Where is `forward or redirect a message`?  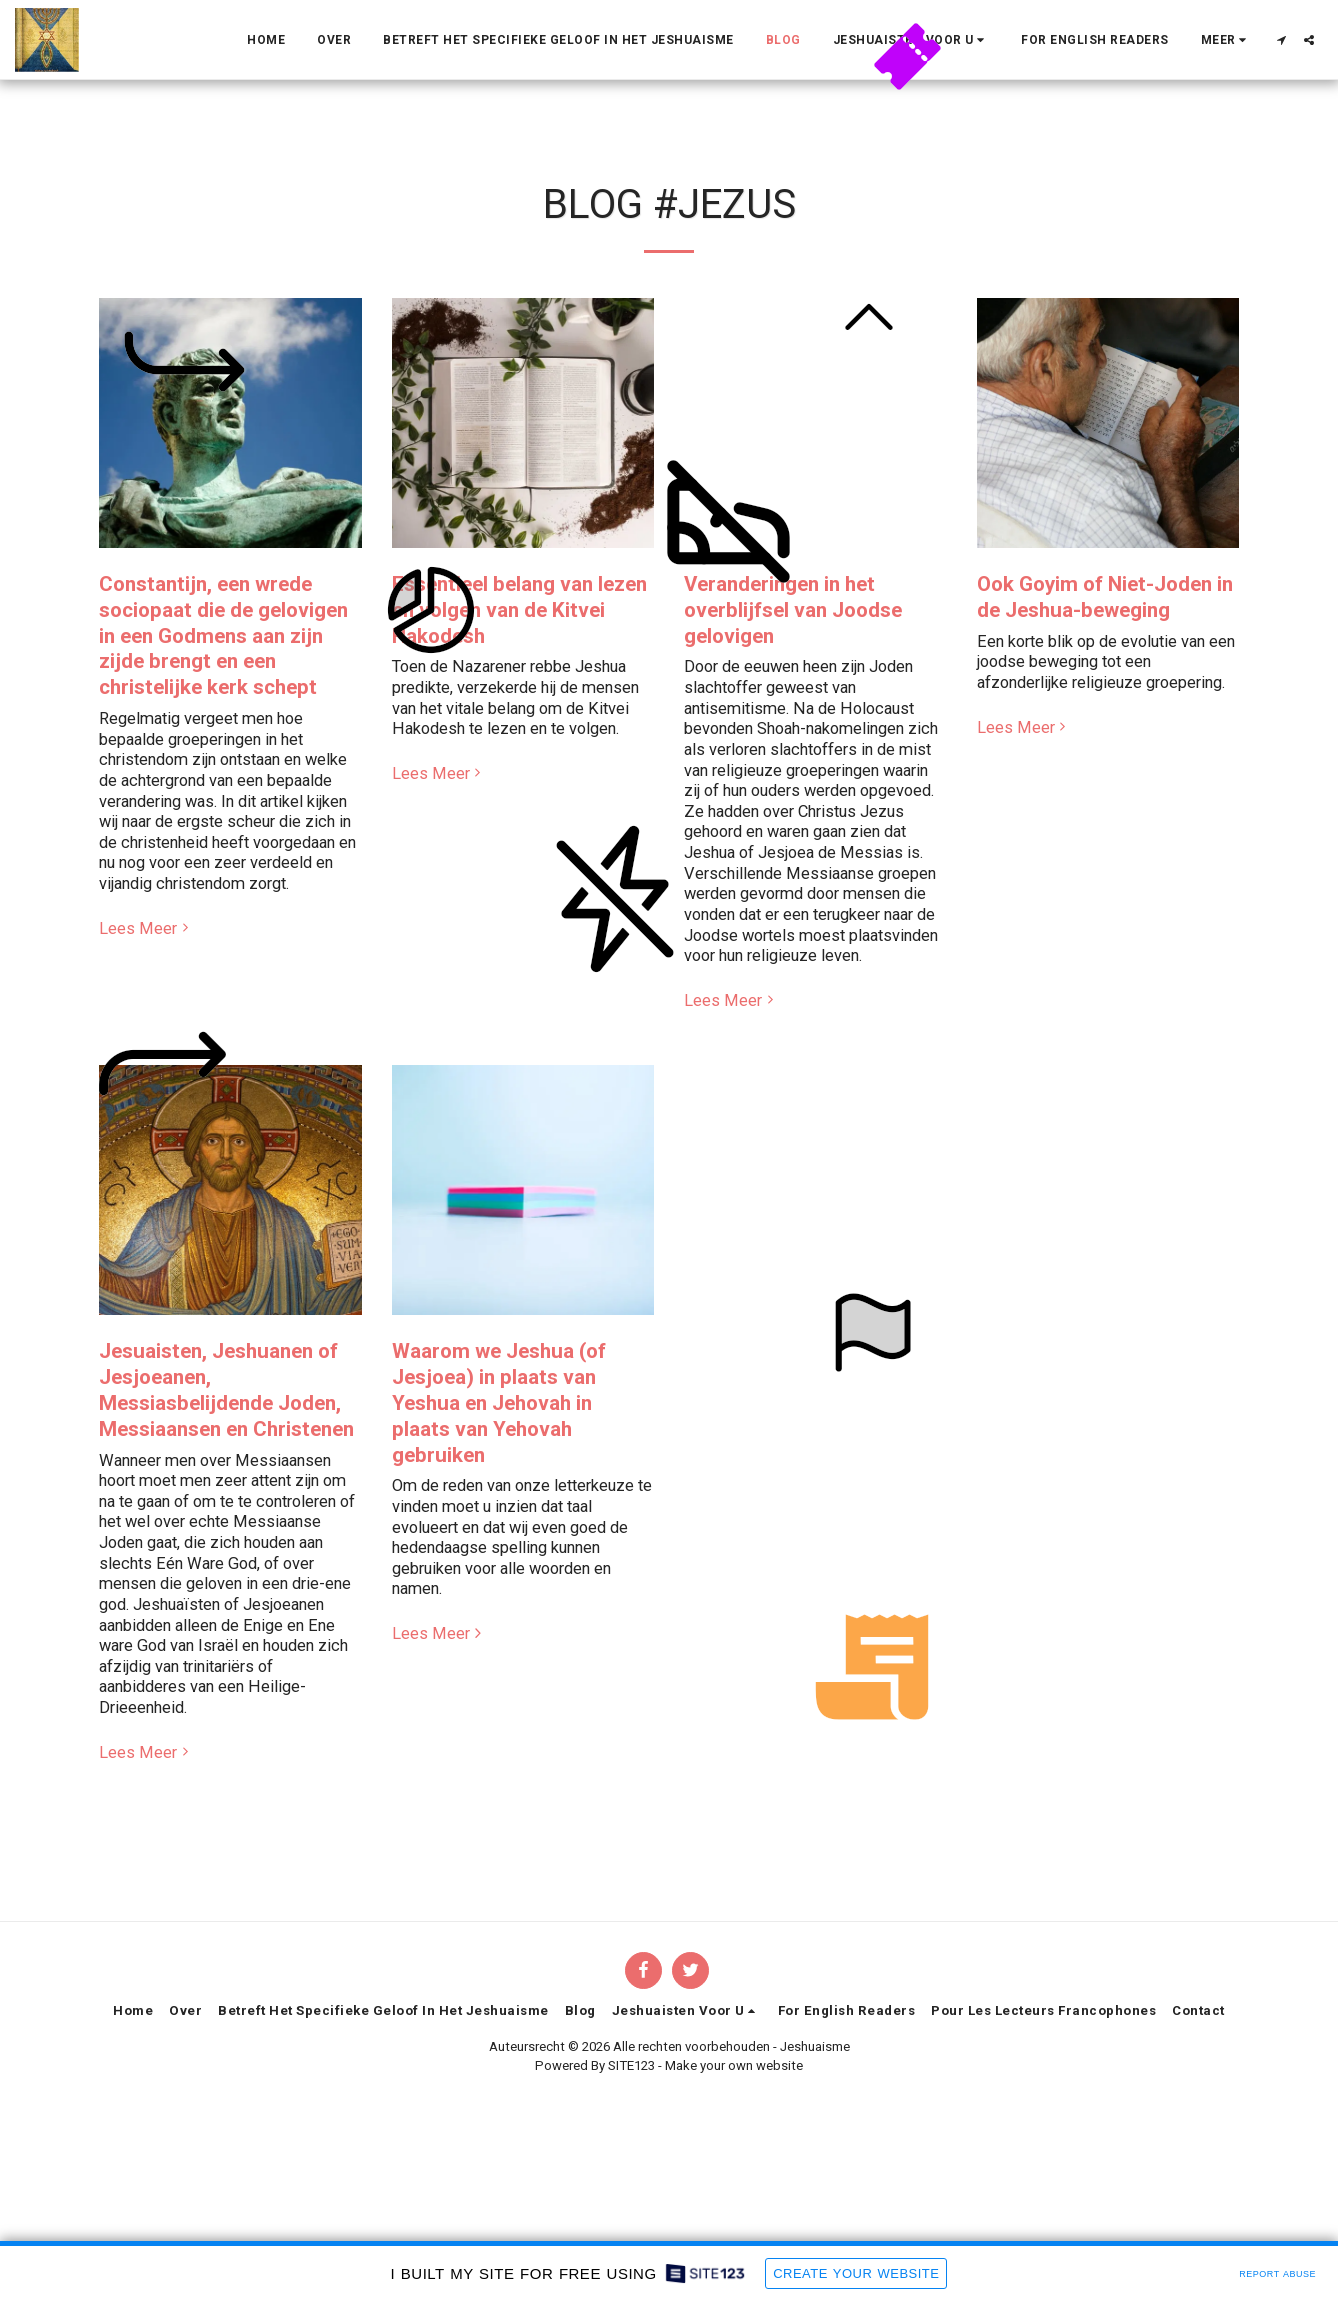
forward or redirect a message is located at coordinates (184, 361).